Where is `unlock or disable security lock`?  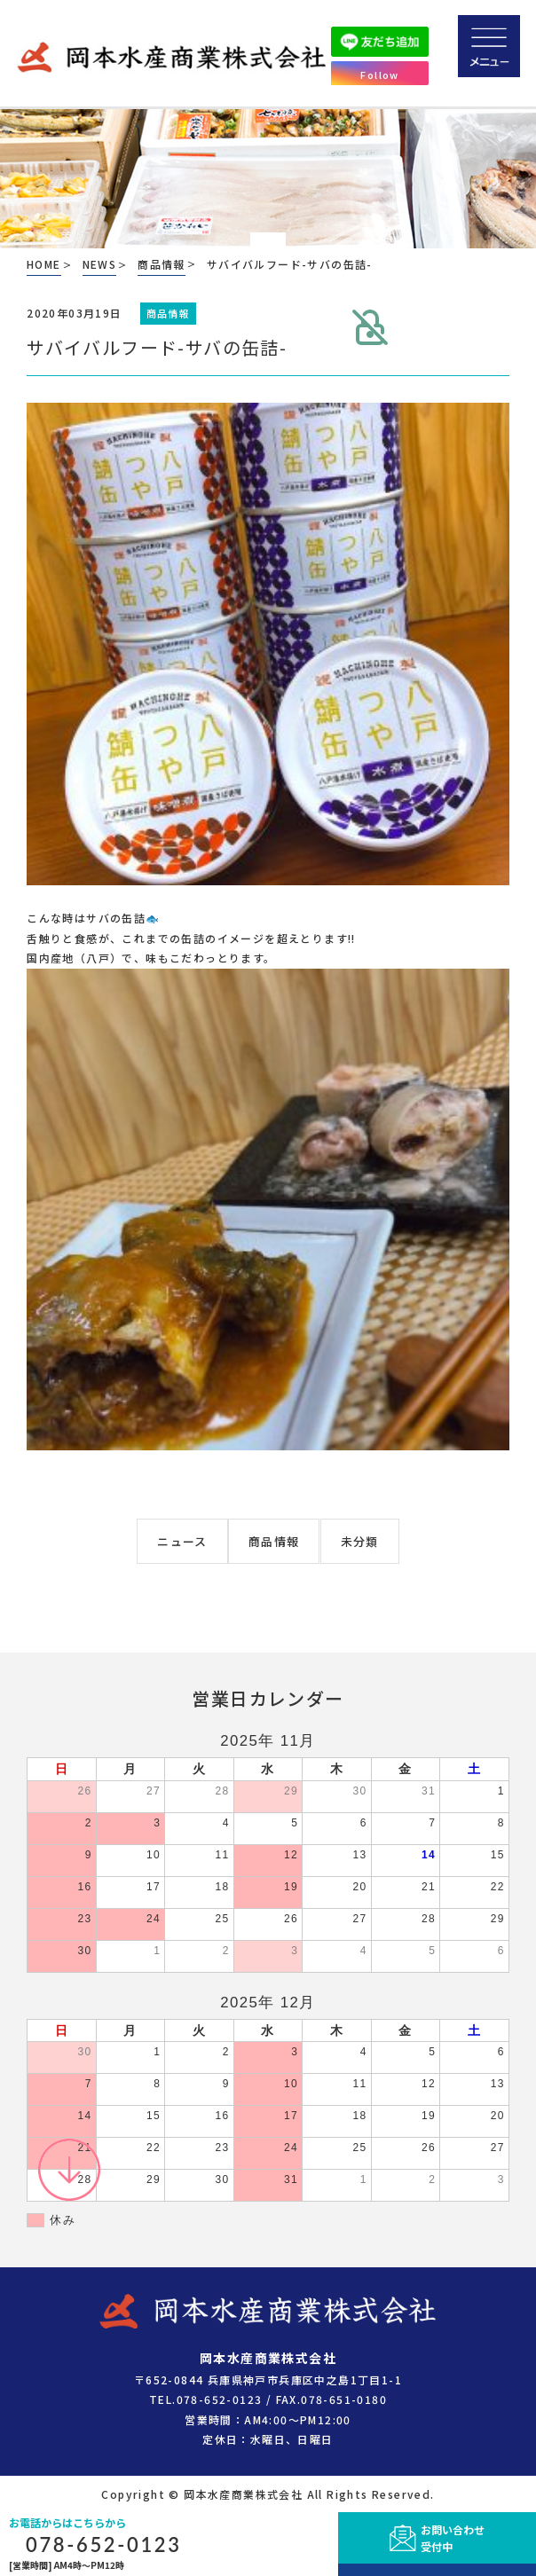
unlock or disable security lock is located at coordinates (370, 327).